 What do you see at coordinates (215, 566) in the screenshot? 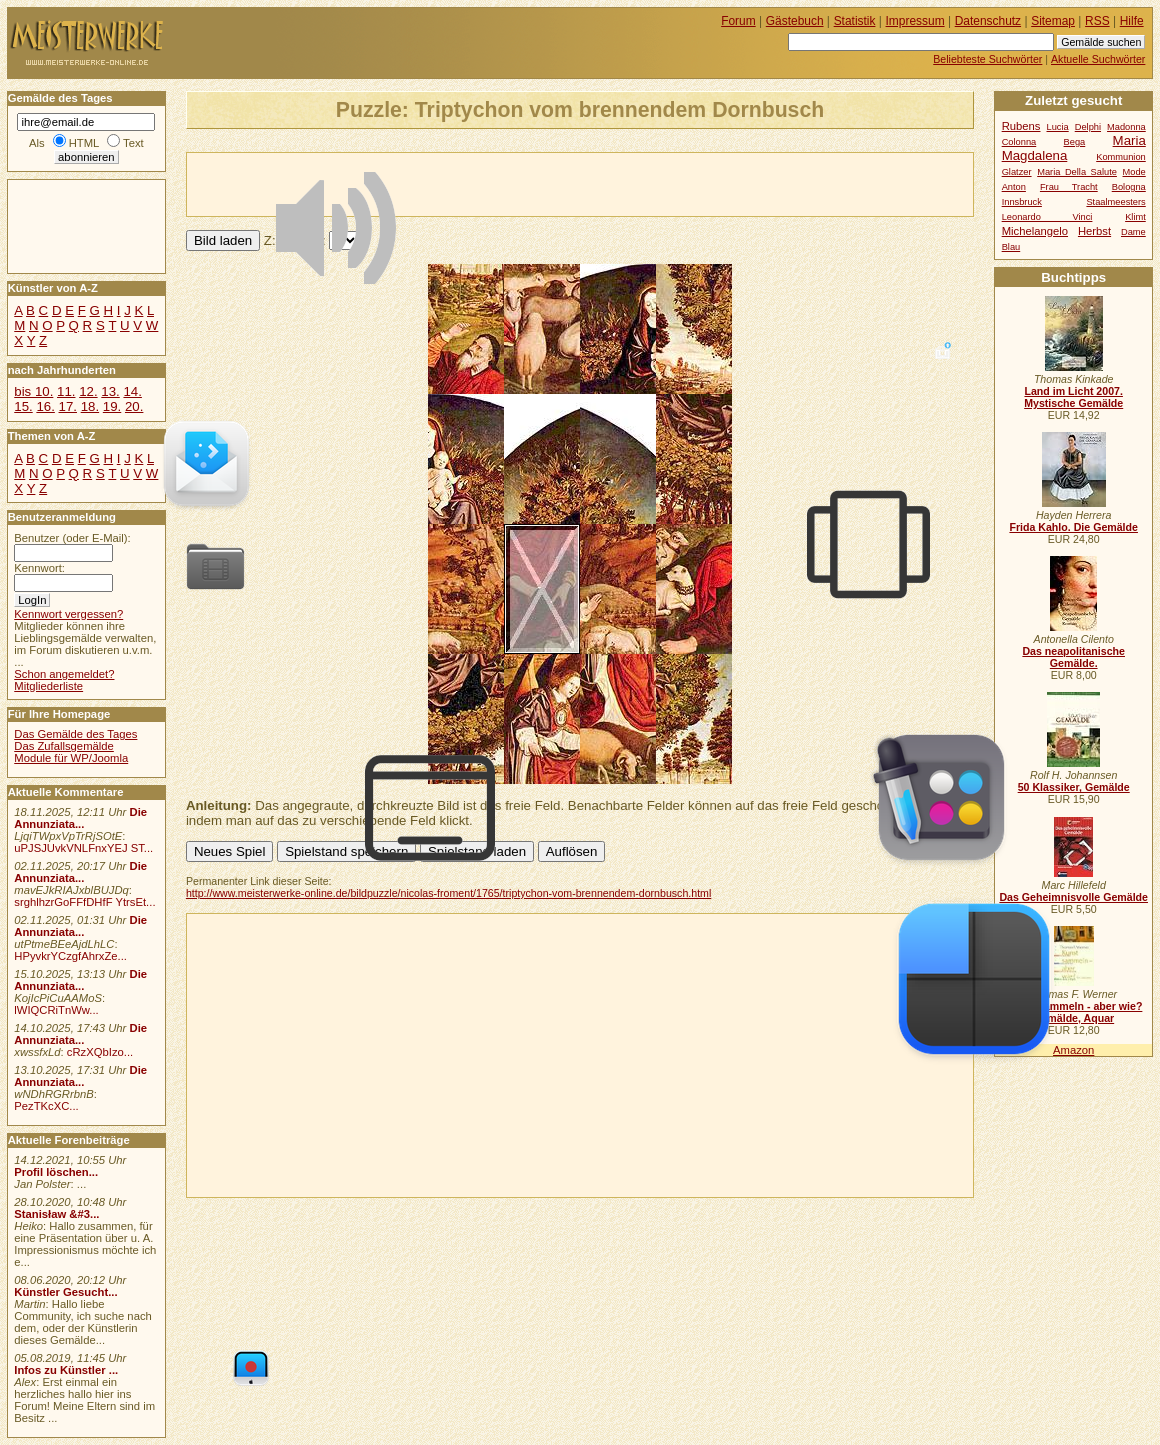
I see `open your videos folder` at bounding box center [215, 566].